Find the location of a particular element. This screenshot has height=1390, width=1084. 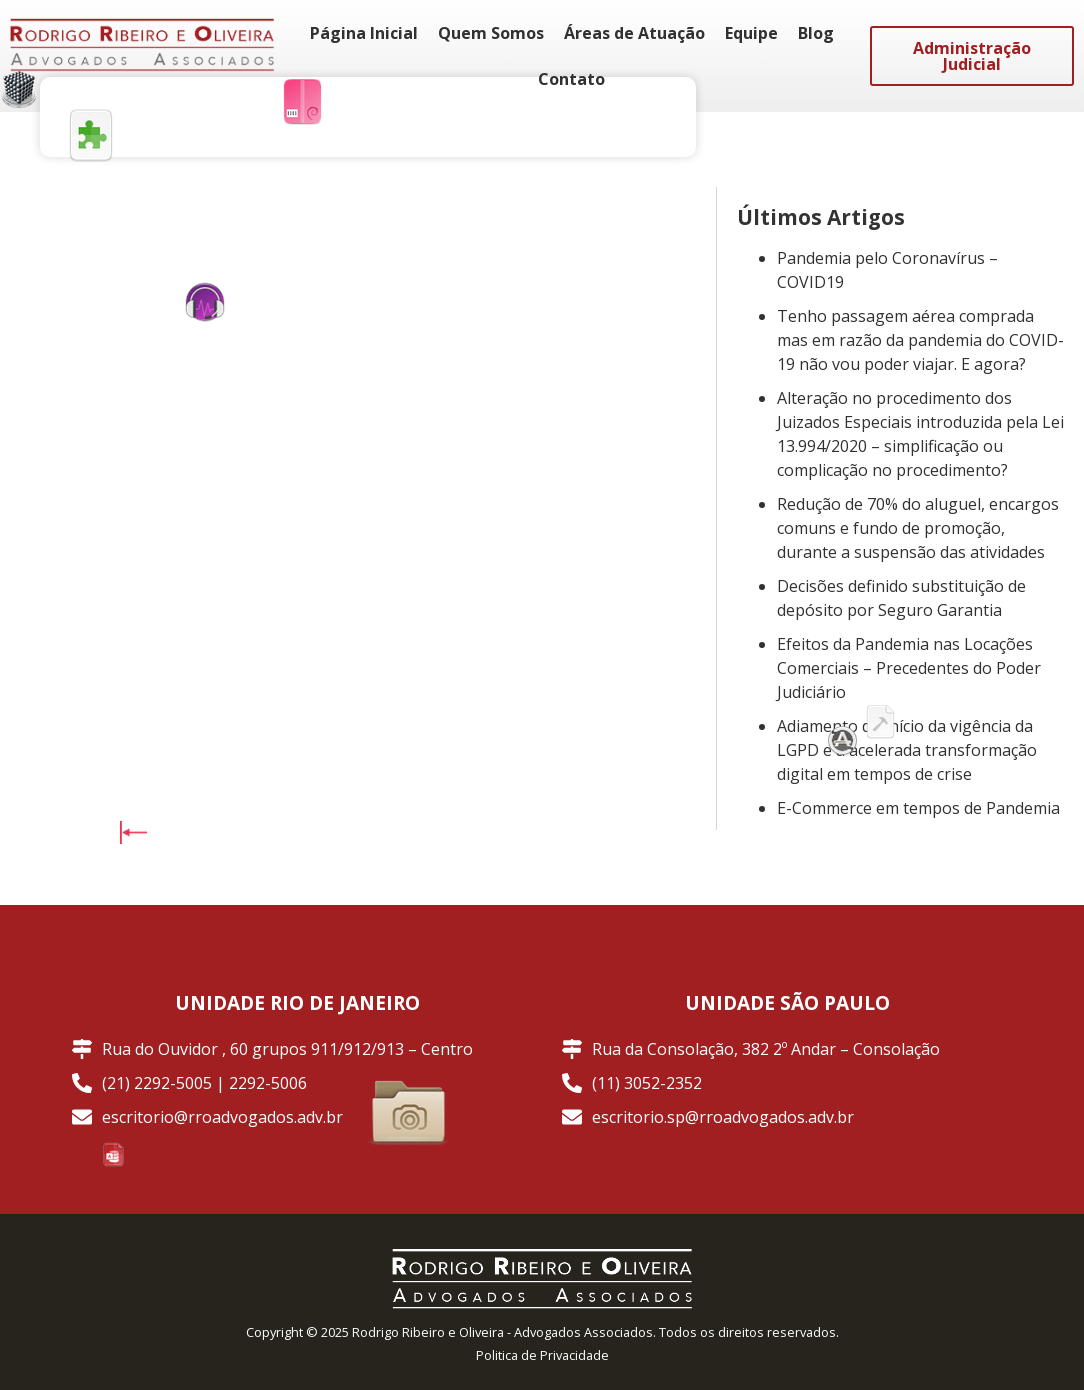

access Xsan storage area network settings is located at coordinates (19, 90).